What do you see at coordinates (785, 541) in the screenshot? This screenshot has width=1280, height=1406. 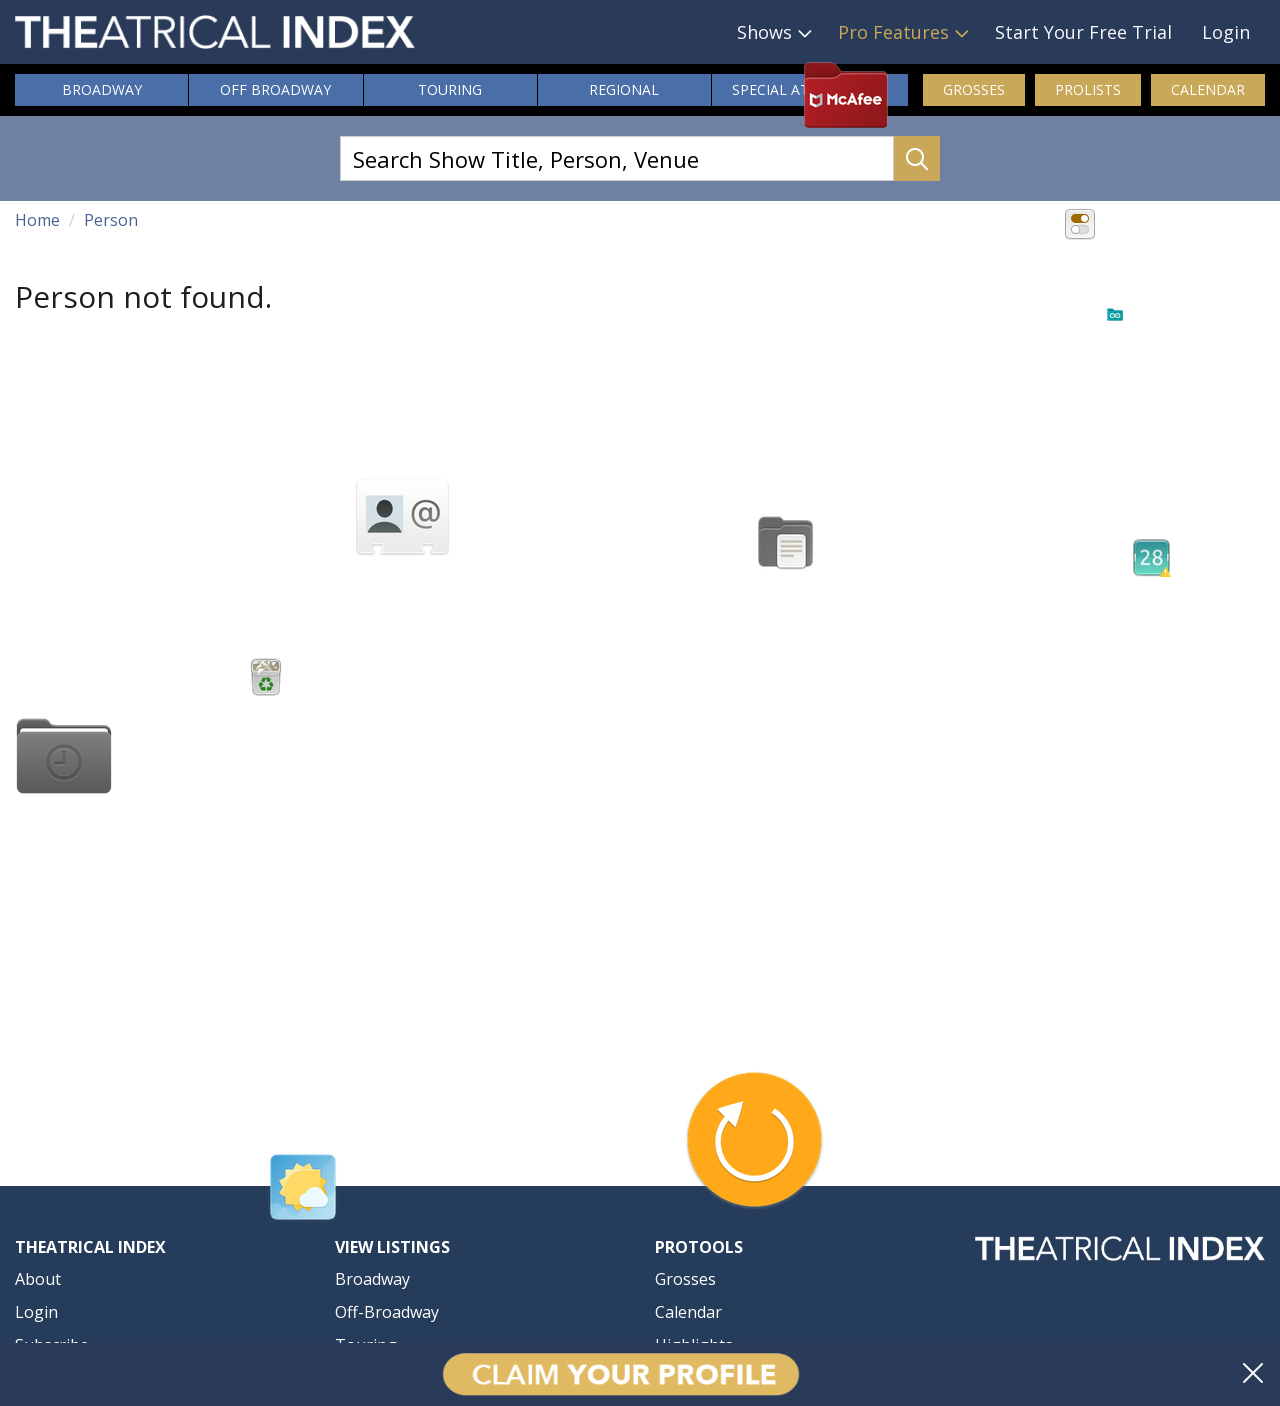 I see `open a file or document` at bounding box center [785, 541].